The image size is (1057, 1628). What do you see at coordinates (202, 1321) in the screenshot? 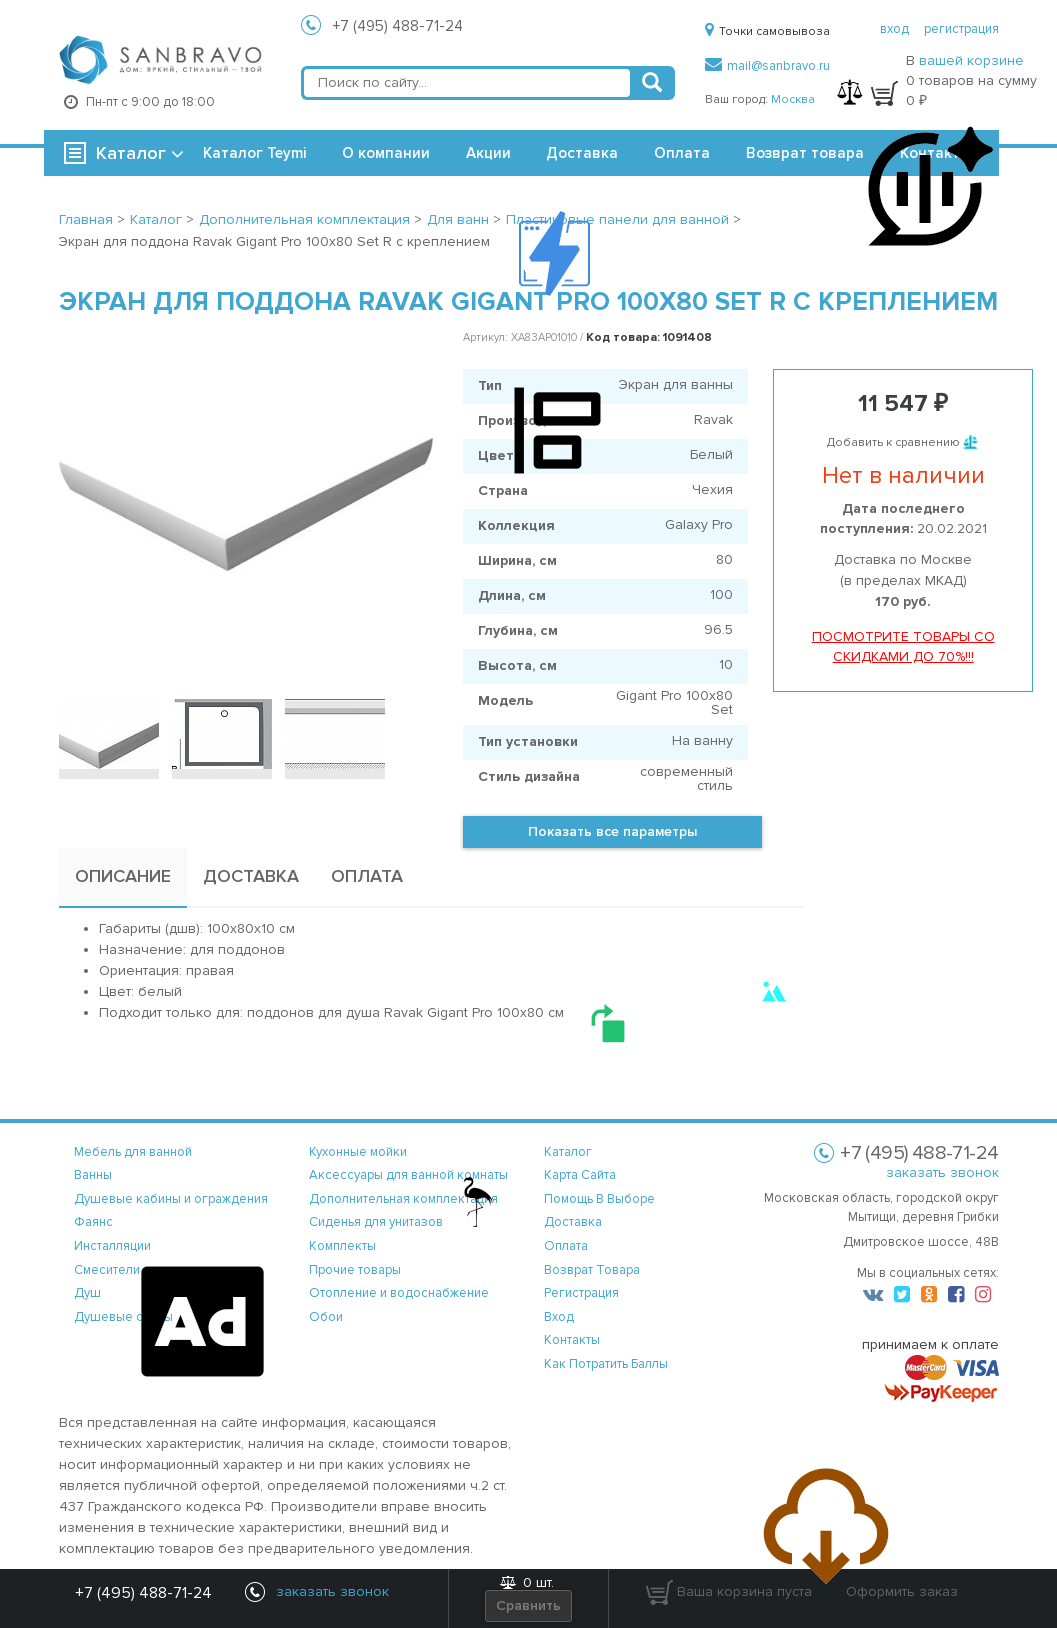
I see `indicates sponsored or promotional content` at bounding box center [202, 1321].